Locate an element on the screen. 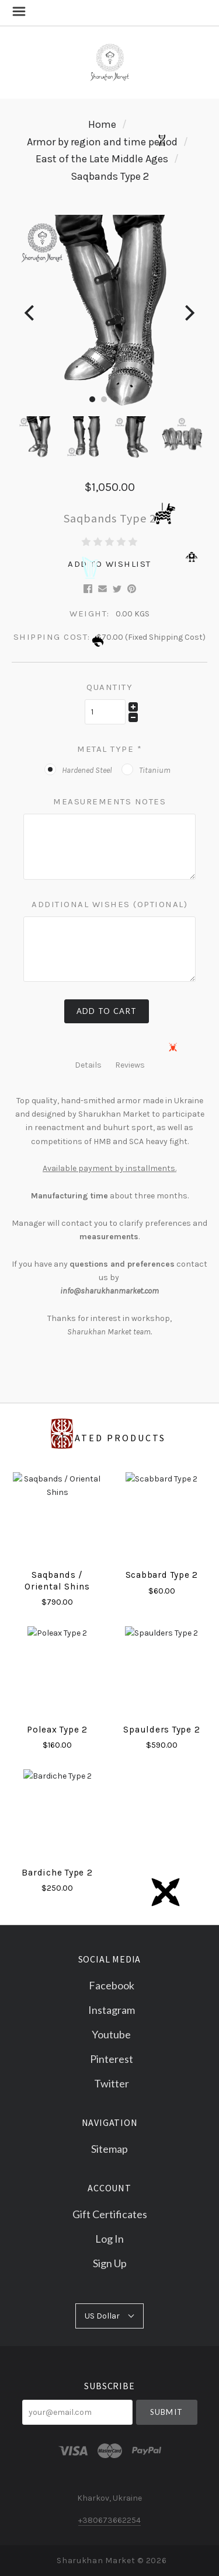  access genetic or DNA-related features is located at coordinates (162, 140).